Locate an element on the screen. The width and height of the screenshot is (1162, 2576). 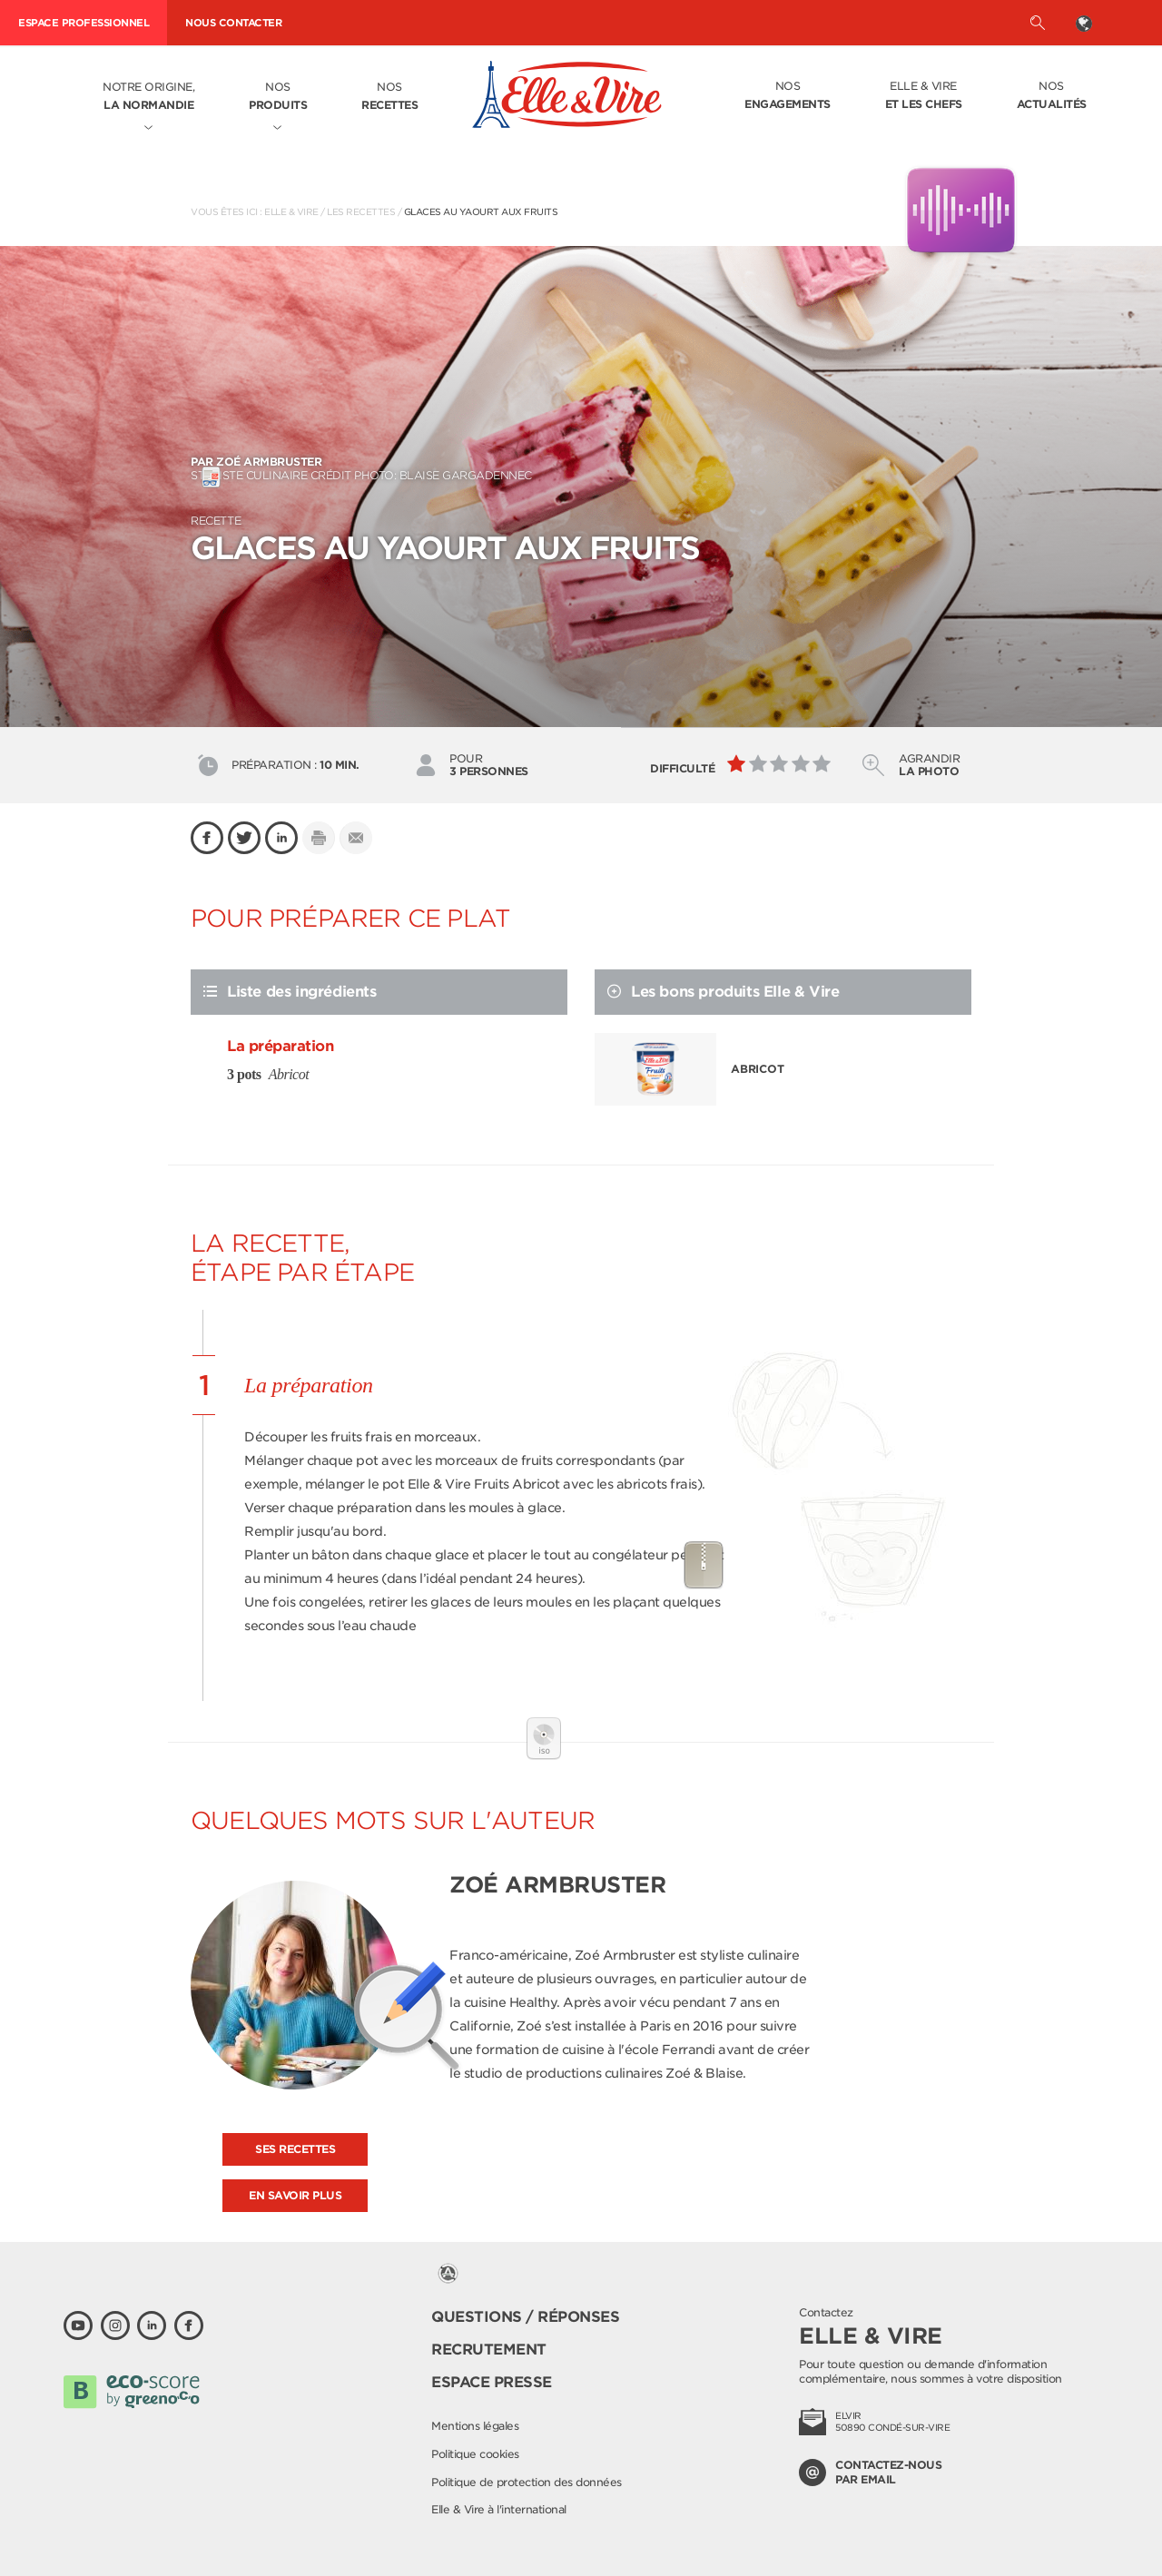
open archive manager to compress or extract files is located at coordinates (704, 1565).